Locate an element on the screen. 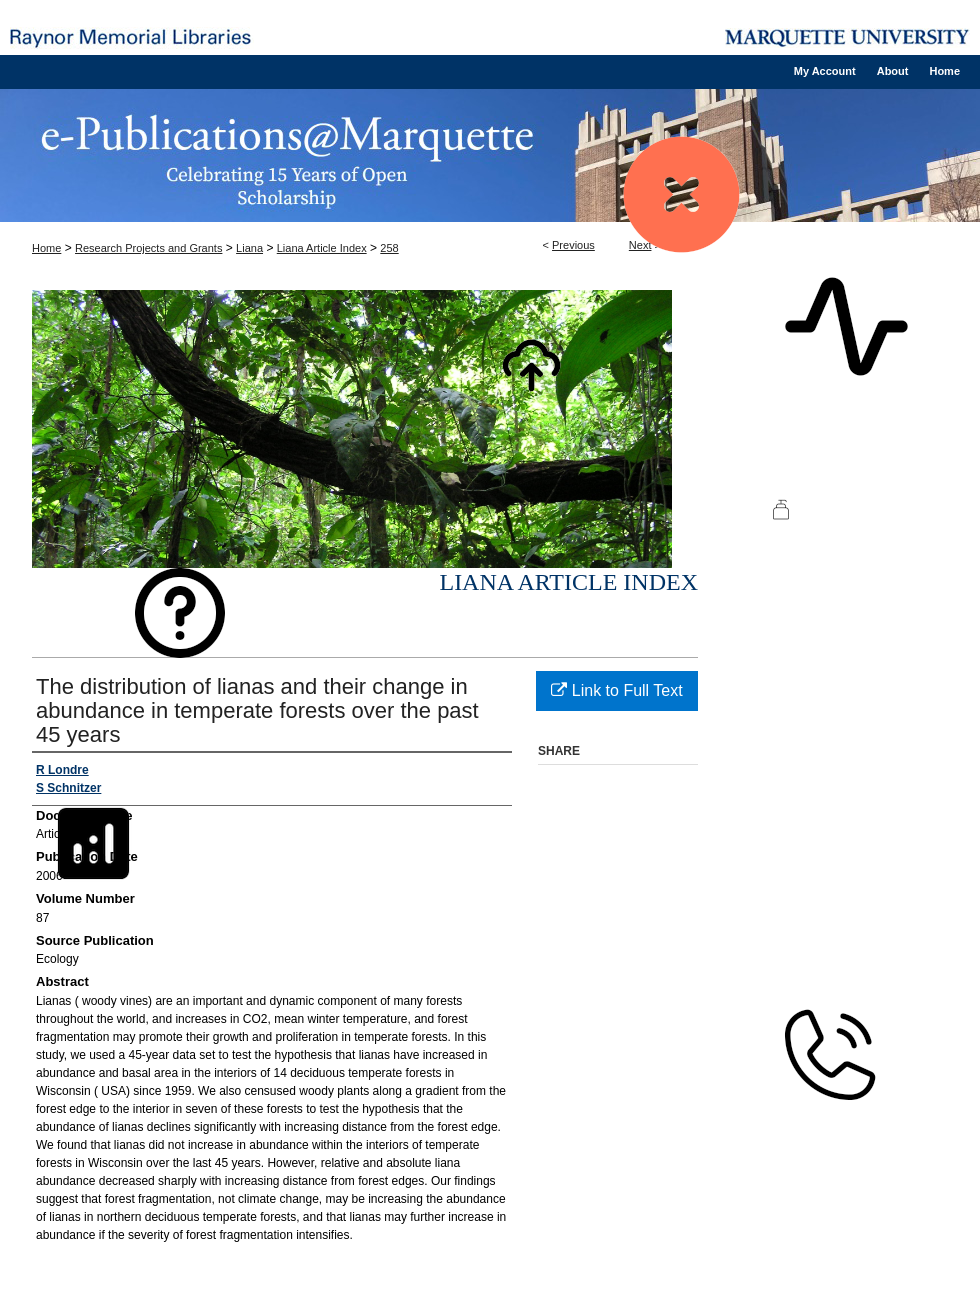 This screenshot has width=980, height=1293. close or dismiss a dialog is located at coordinates (681, 194).